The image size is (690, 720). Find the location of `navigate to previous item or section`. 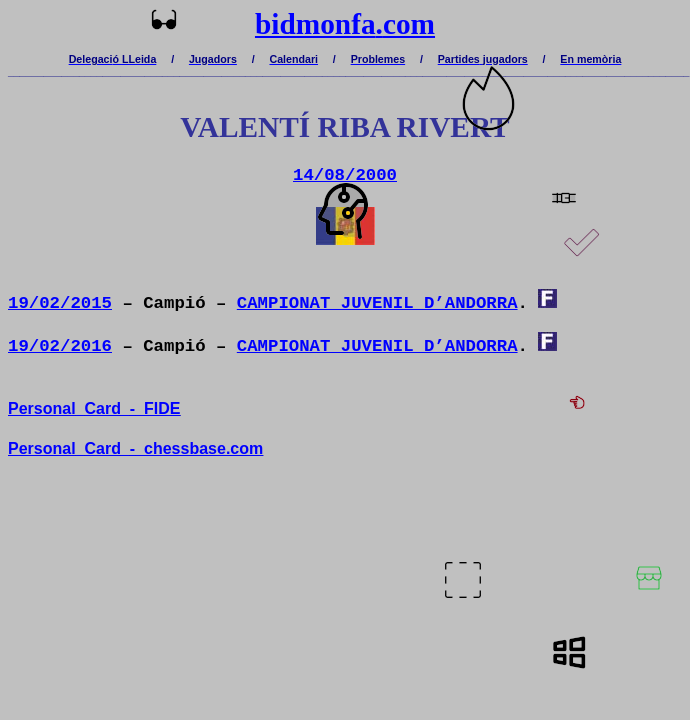

navigate to previous item or section is located at coordinates (577, 402).